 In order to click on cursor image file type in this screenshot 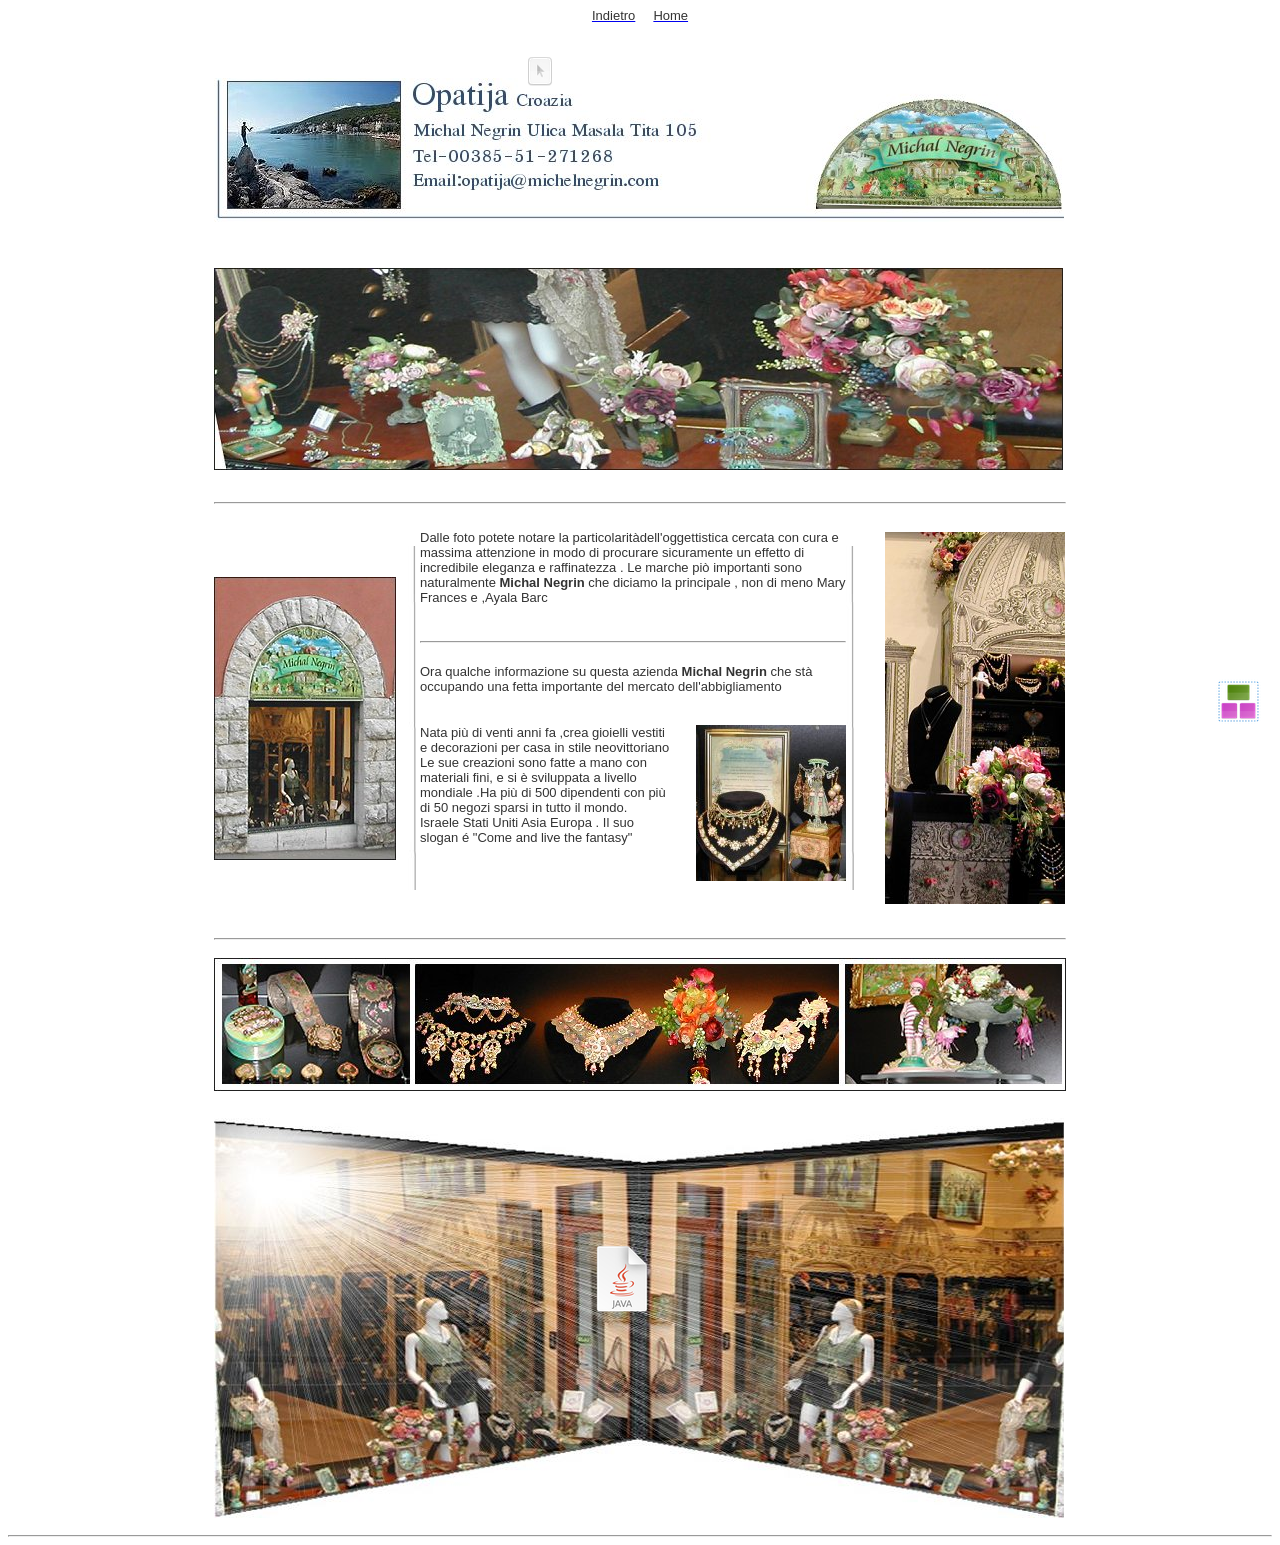, I will do `click(540, 71)`.